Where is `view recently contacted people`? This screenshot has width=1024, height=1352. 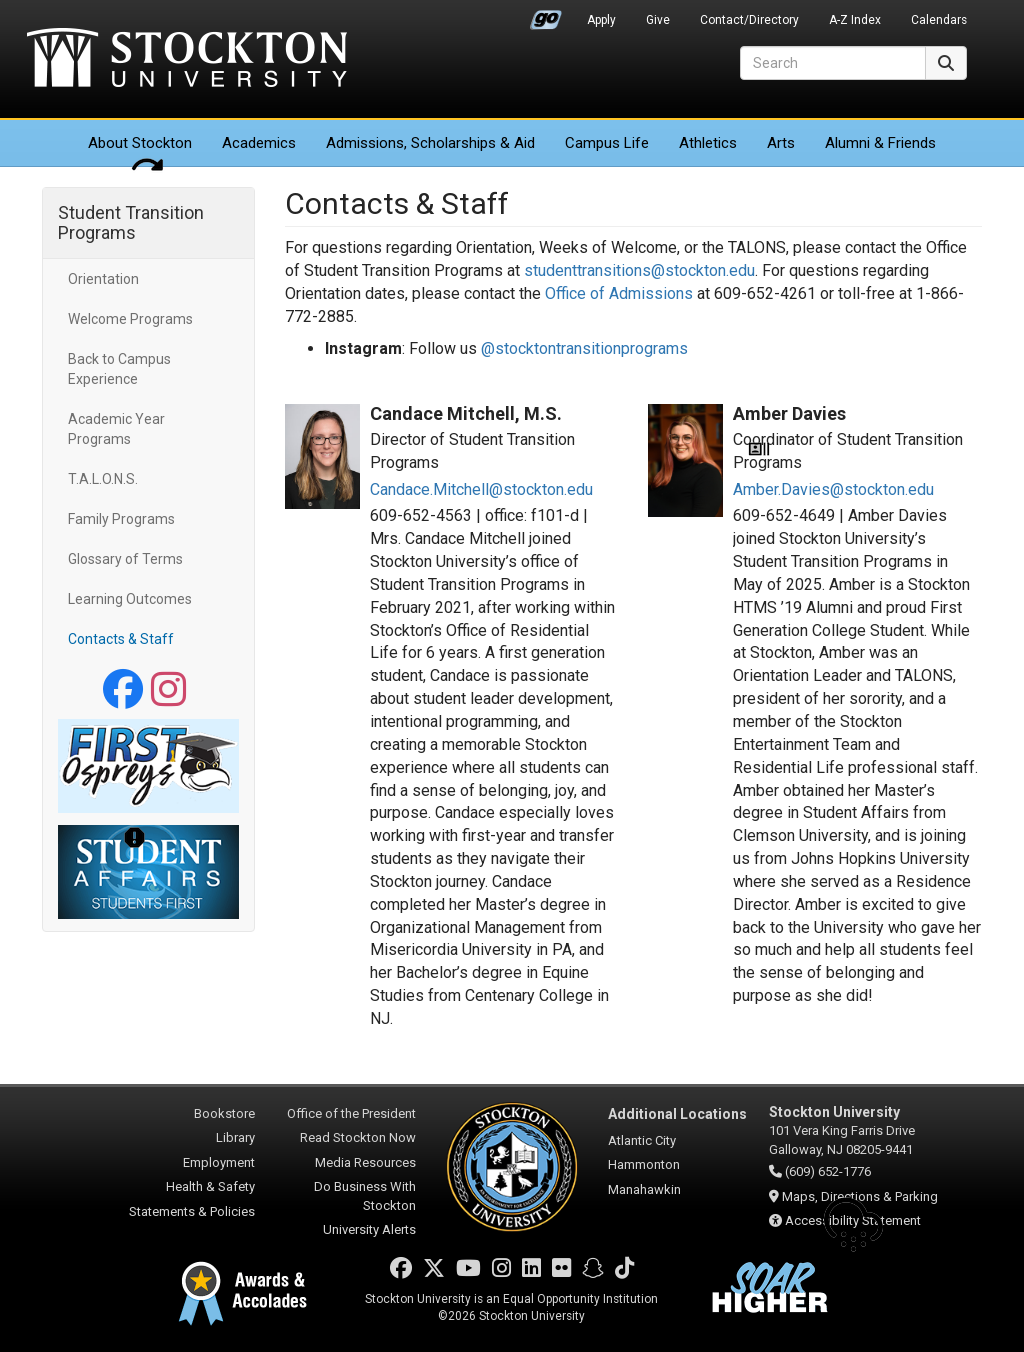
view recently contacted people is located at coordinates (759, 449).